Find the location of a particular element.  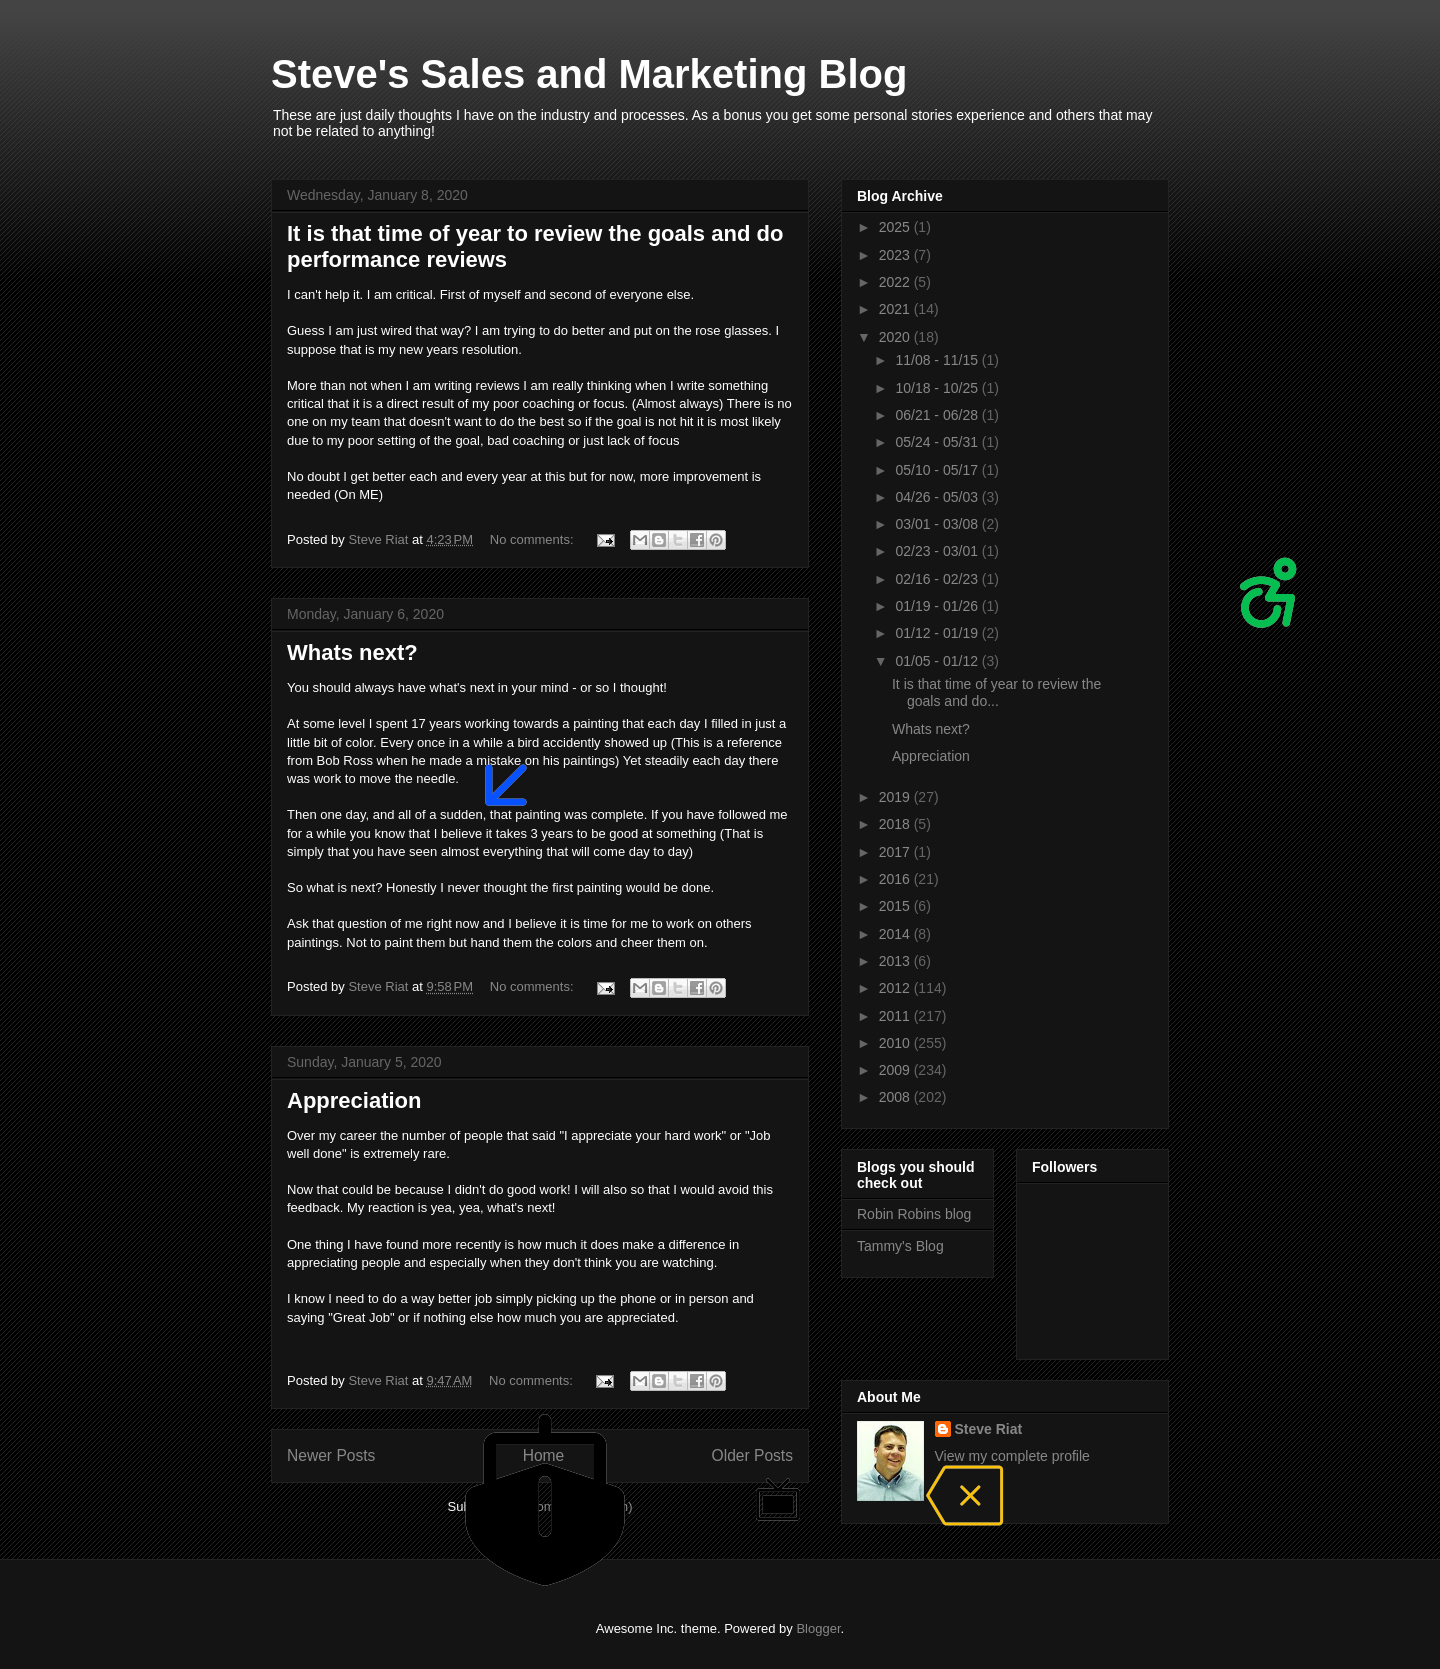

delete the previous character is located at coordinates (967, 1495).